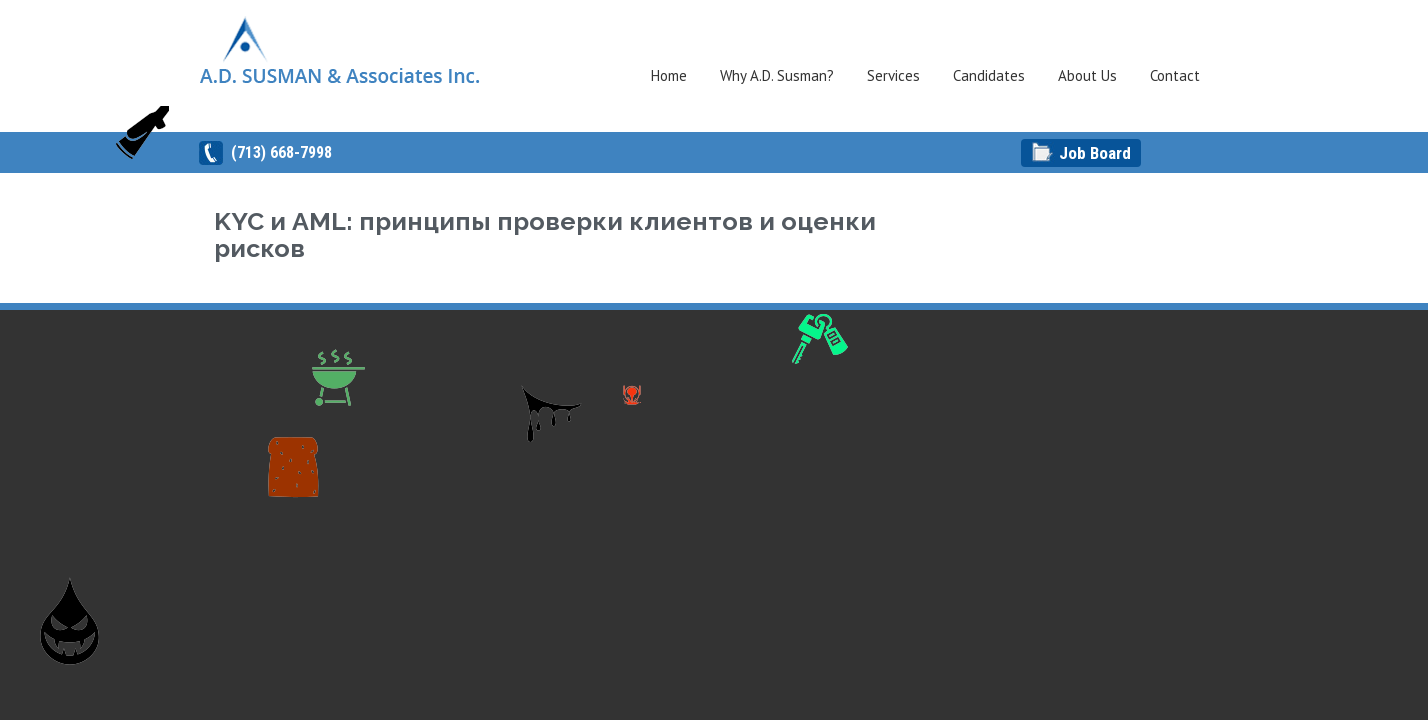  Describe the element at coordinates (337, 377) in the screenshot. I see `browse outdoor cooking or grilling recipes` at that location.